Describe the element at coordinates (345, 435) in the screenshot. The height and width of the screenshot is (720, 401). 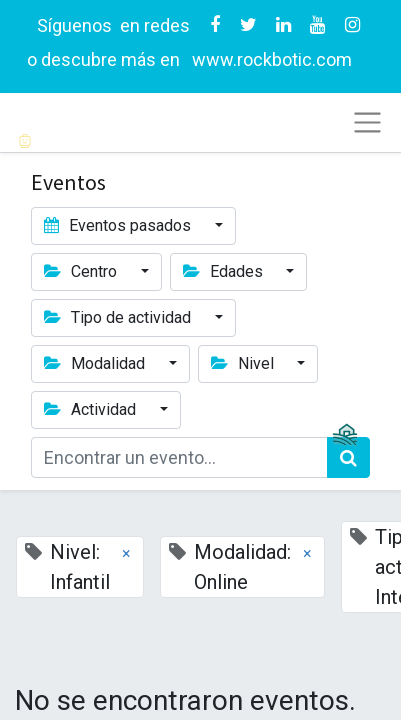
I see `access farm or agricultural settings` at that location.